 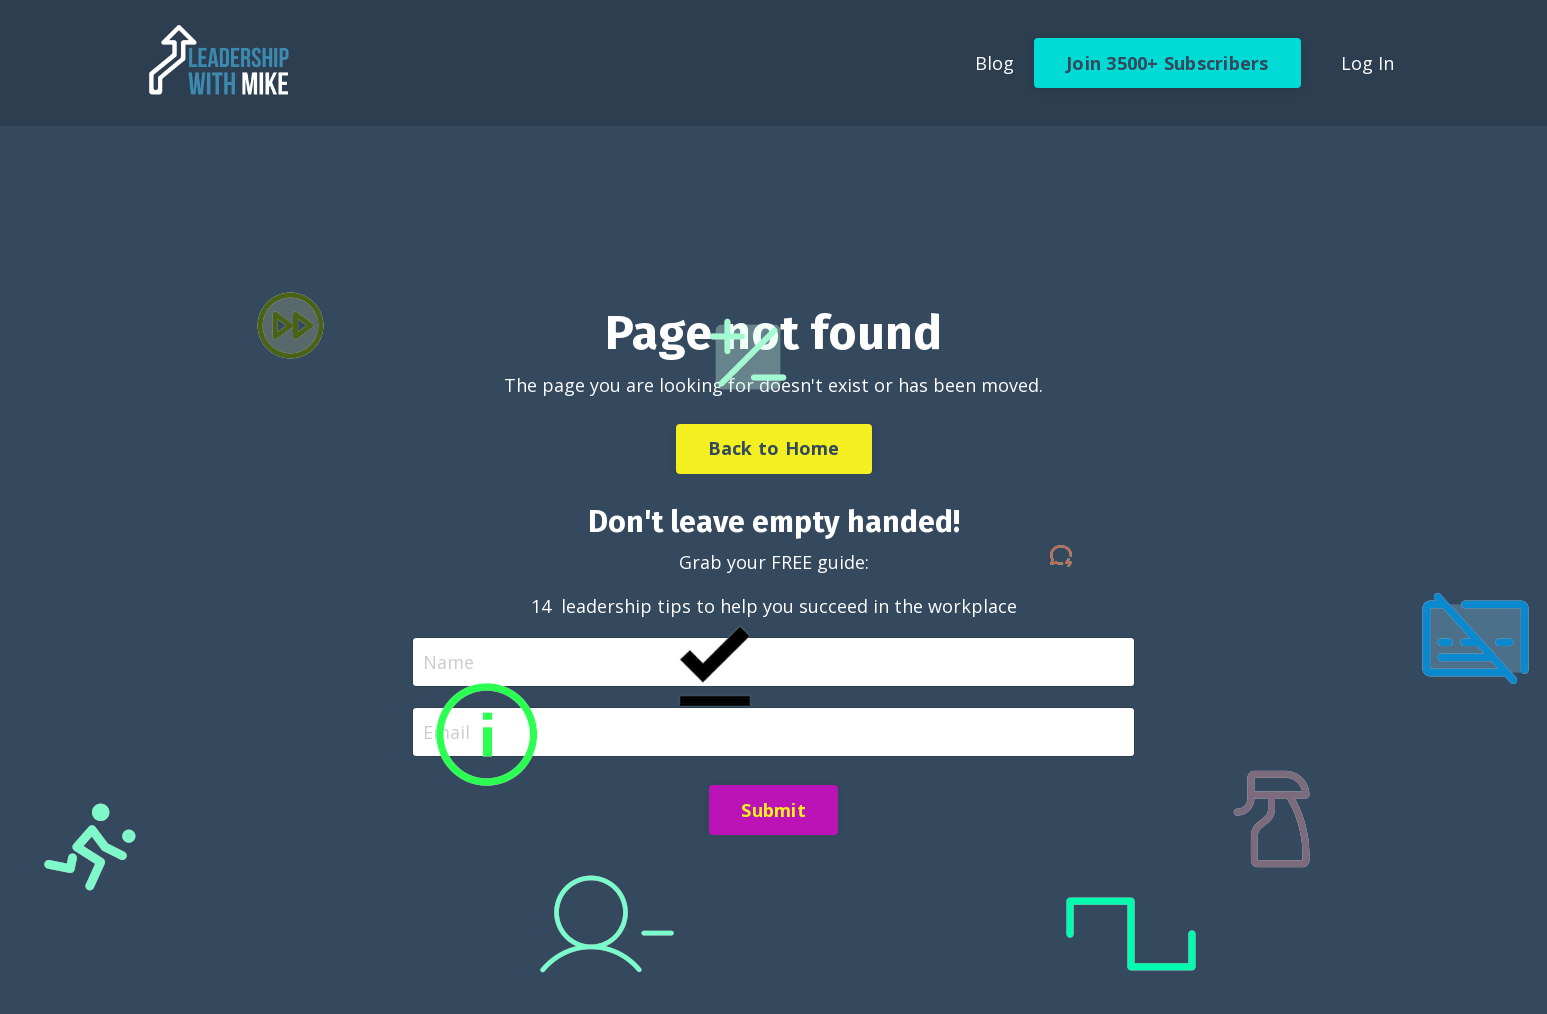 I want to click on fast forward media playback, so click(x=290, y=325).